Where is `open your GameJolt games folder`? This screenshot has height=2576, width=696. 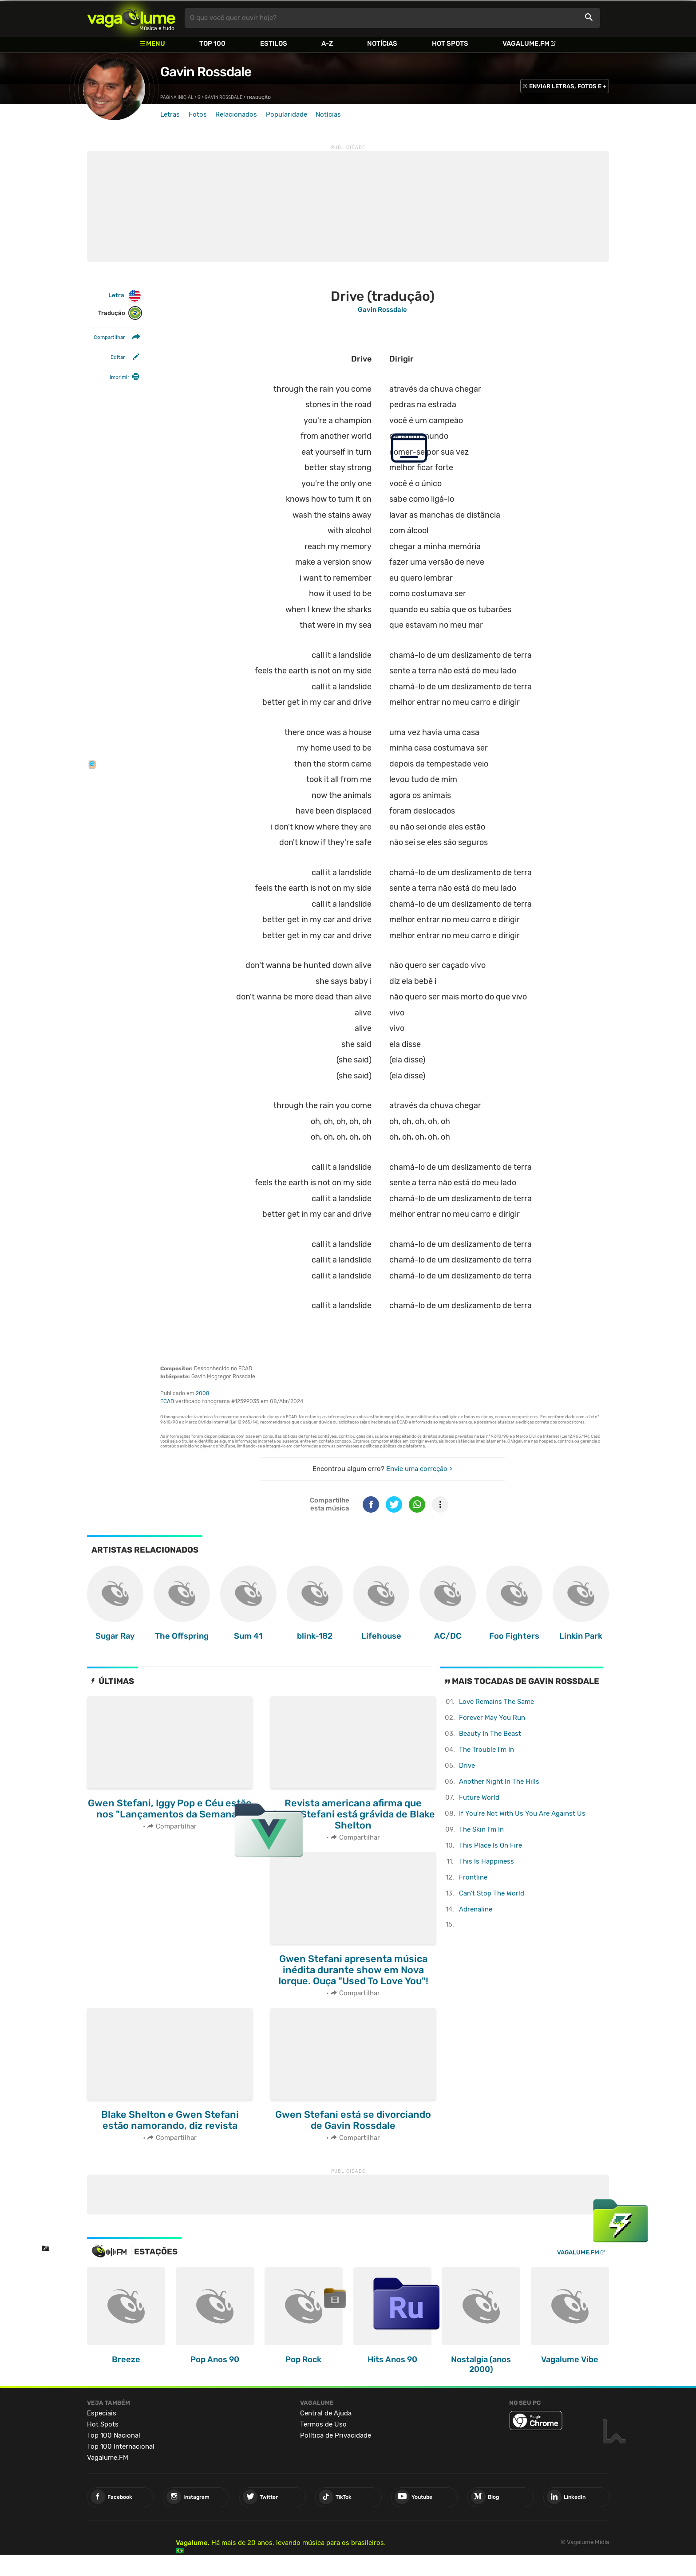 open your GameJolt games folder is located at coordinates (620, 2222).